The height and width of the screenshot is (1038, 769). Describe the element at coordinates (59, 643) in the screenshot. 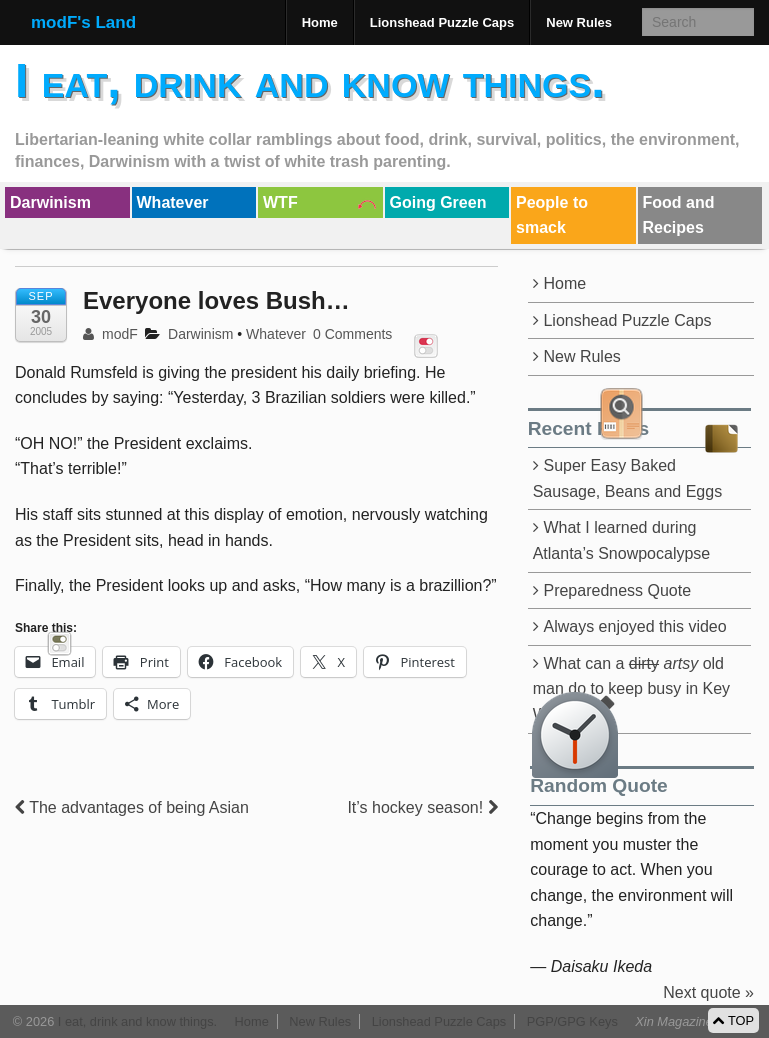

I see `open unity tweak tool settings` at that location.